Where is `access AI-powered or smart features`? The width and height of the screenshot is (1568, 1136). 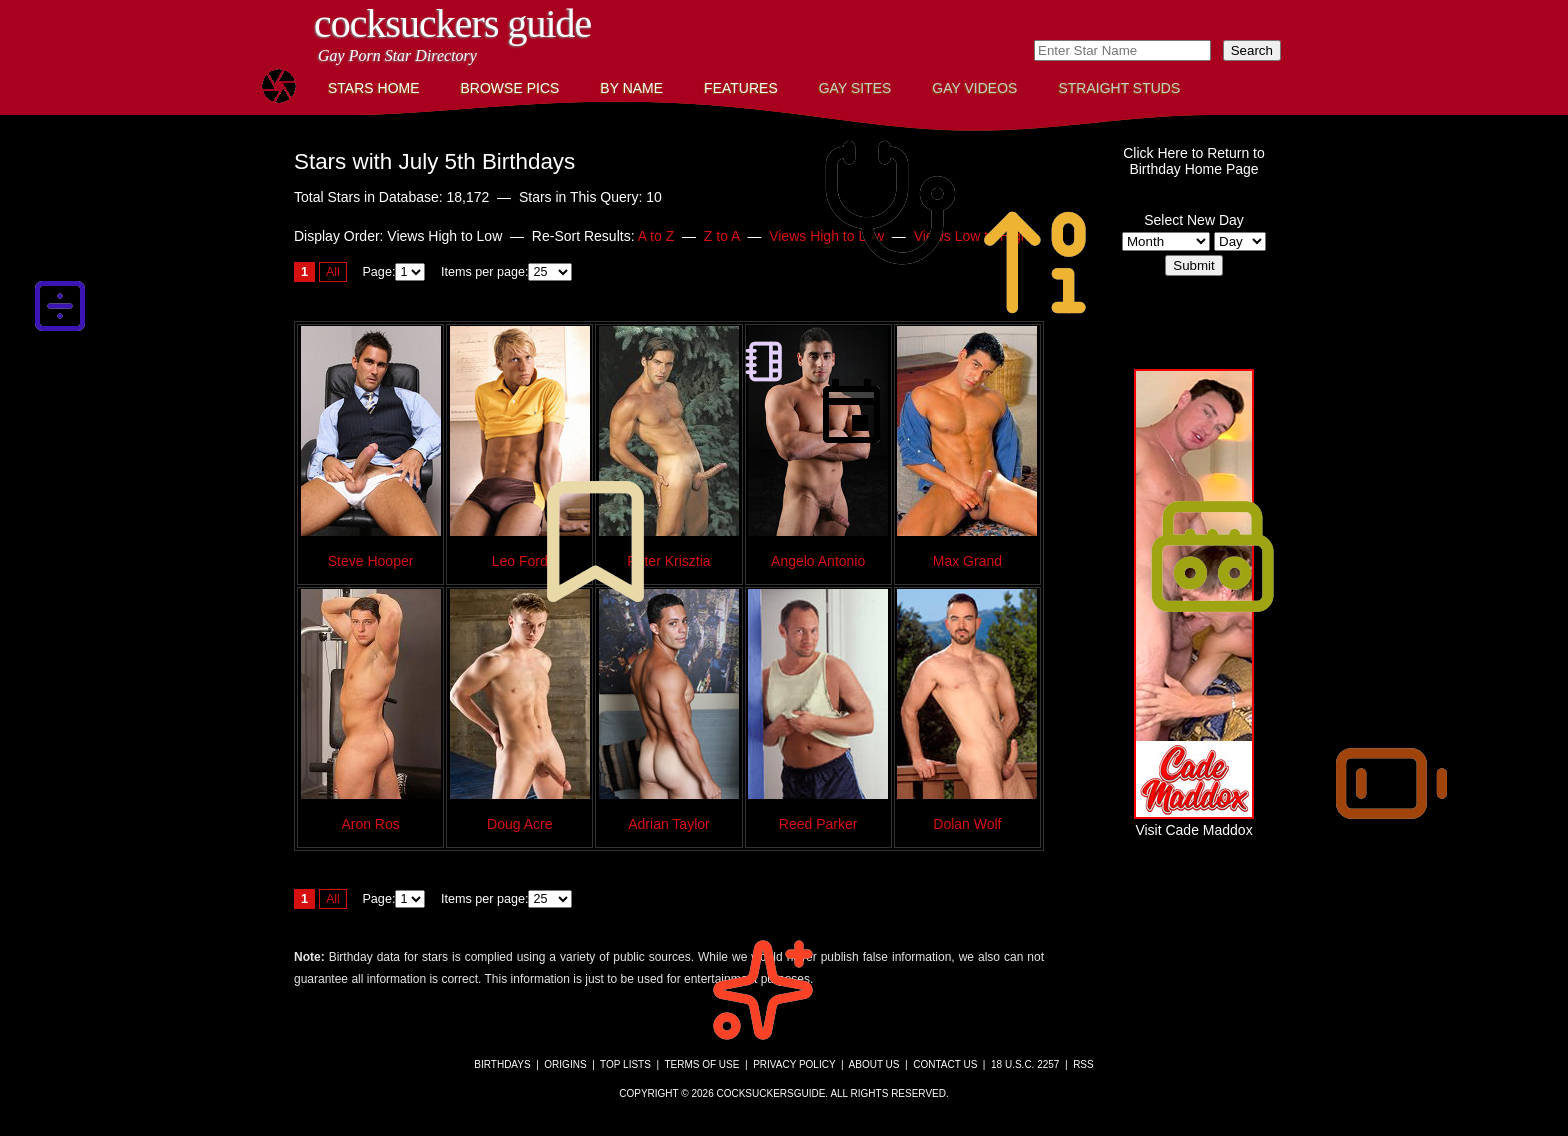
access AI-powered or smart features is located at coordinates (763, 990).